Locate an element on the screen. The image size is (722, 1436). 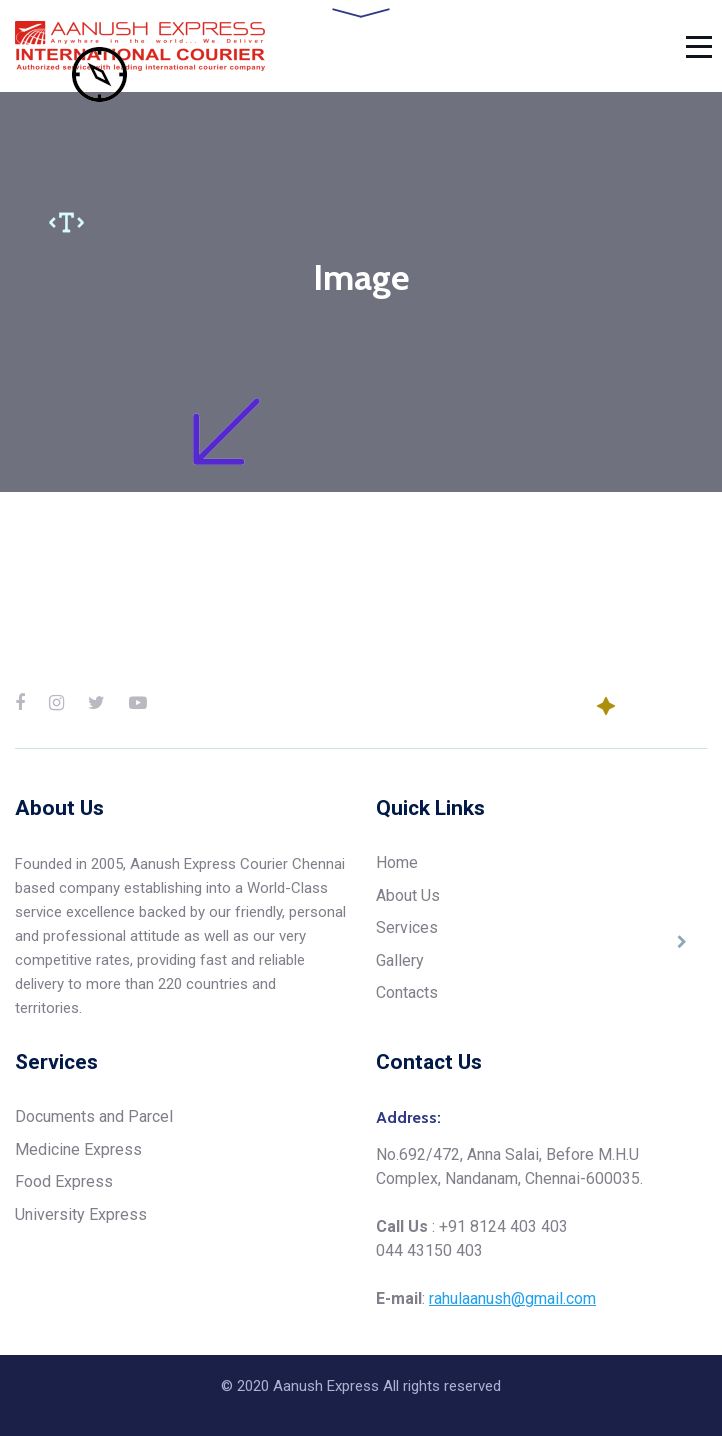
navigate to explore or discover features is located at coordinates (99, 74).